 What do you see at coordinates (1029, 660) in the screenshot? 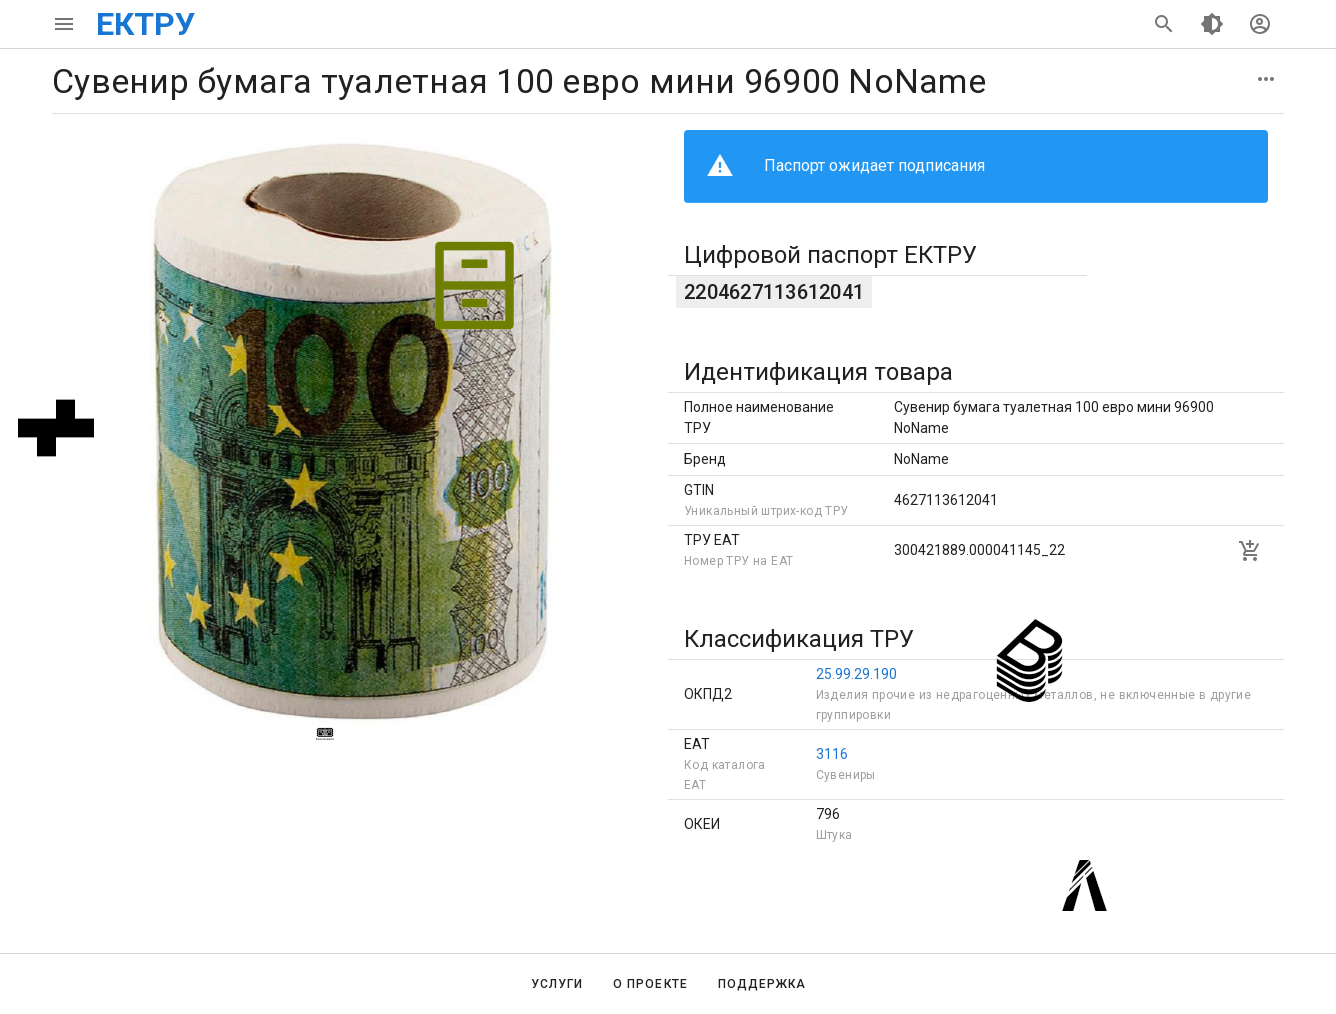
I see `backstage developer portal logo` at bounding box center [1029, 660].